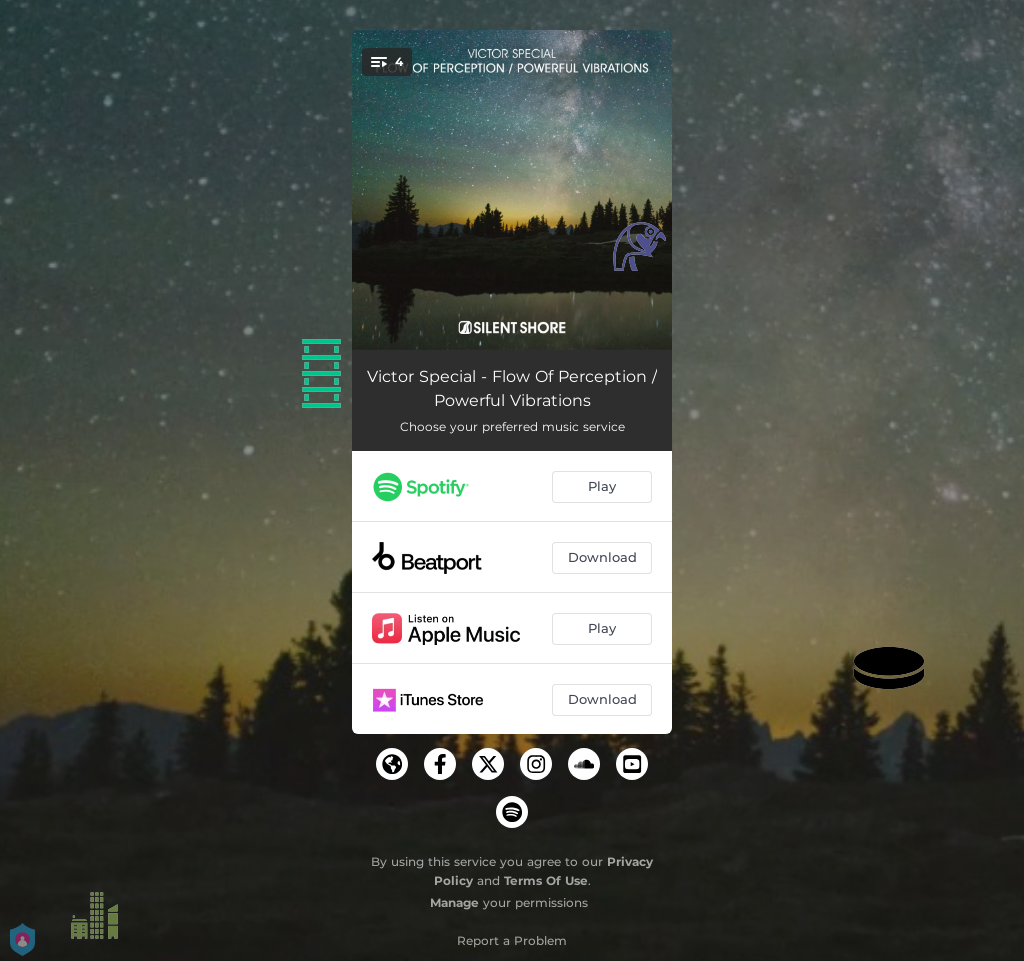 Image resolution: width=1024 pixels, height=961 pixels. I want to click on egyptian mythology or ancient egypt themed content, so click(639, 246).